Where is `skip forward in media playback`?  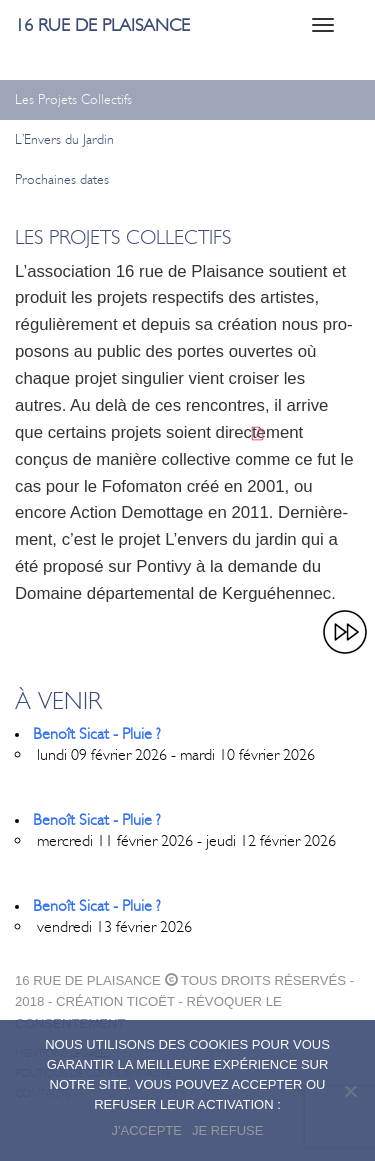 skip forward in media playback is located at coordinates (345, 632).